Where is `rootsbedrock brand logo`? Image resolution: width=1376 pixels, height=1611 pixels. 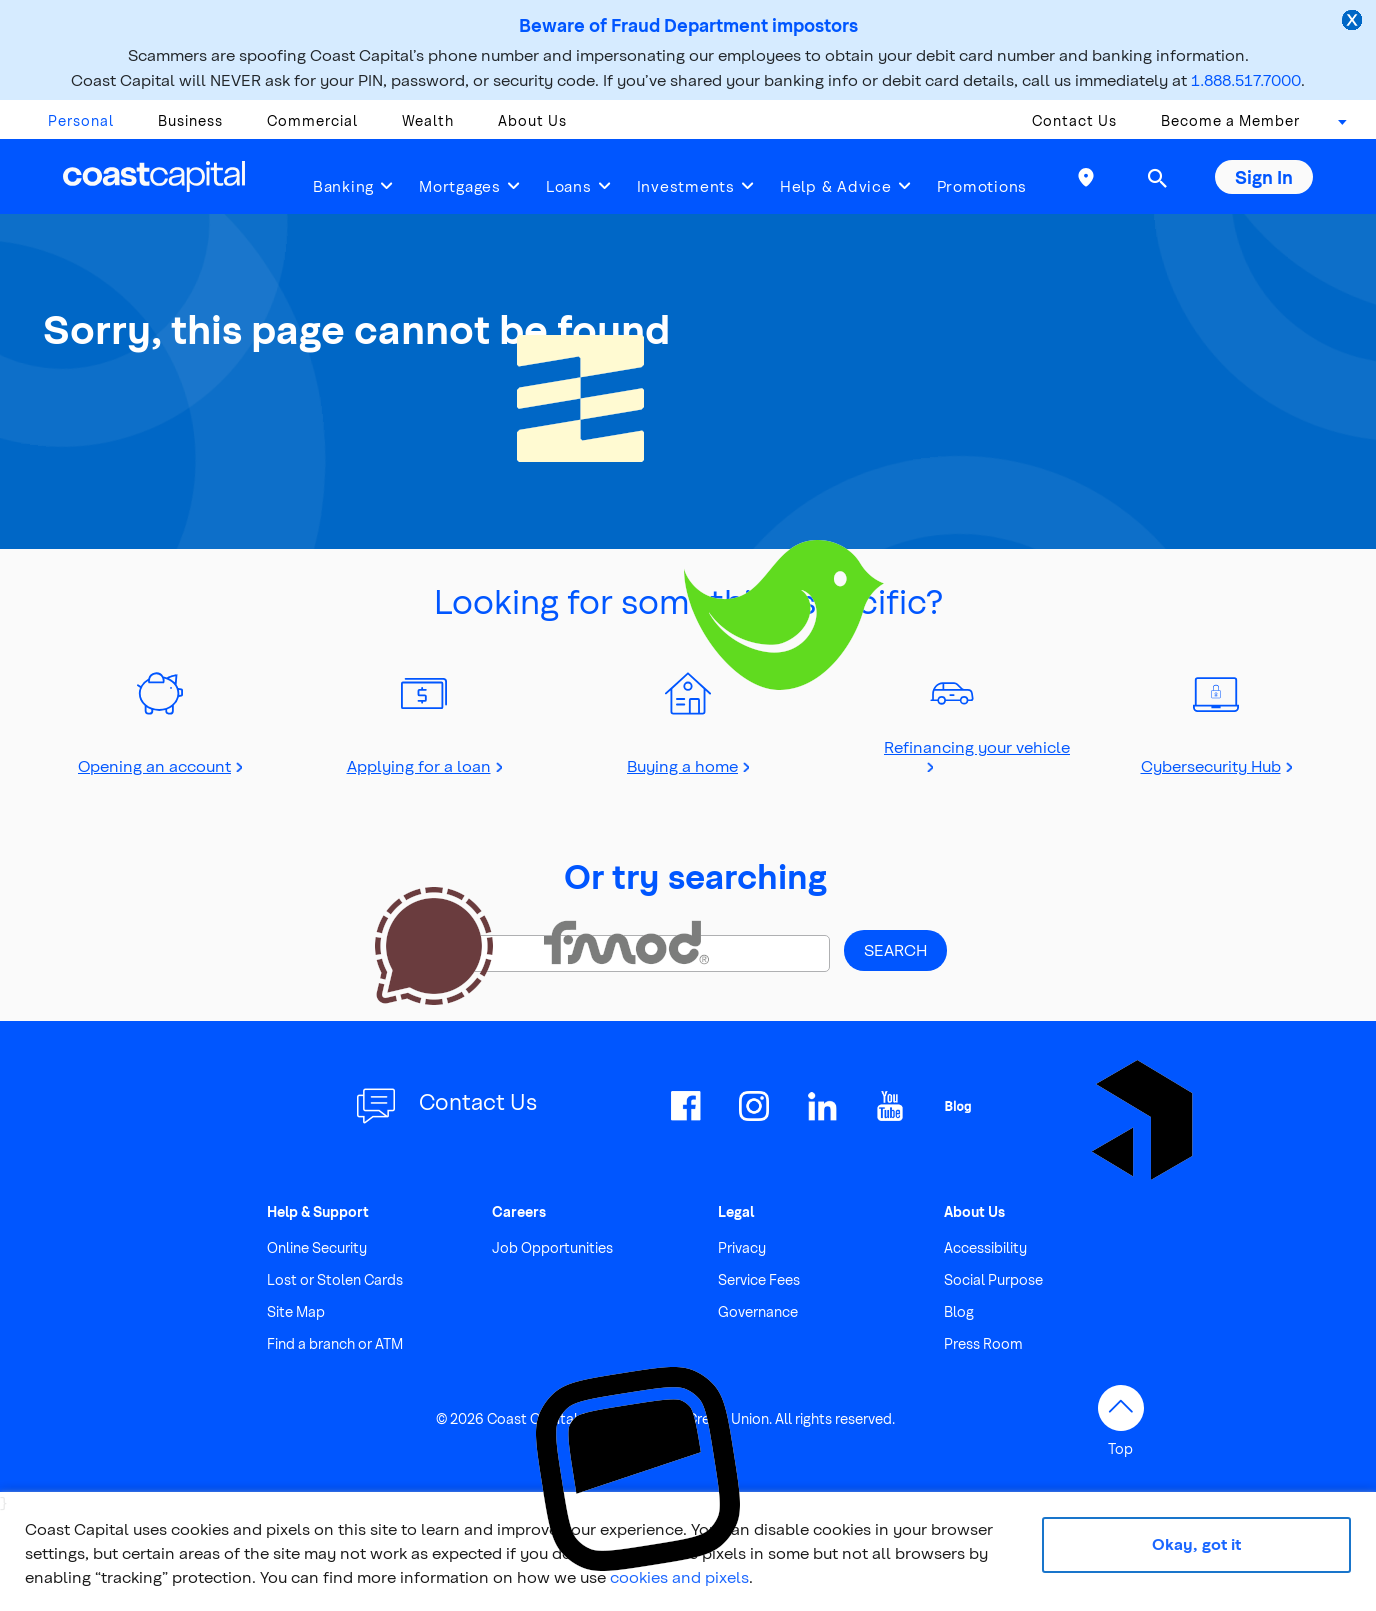 rootsbedrock brand logo is located at coordinates (580, 398).